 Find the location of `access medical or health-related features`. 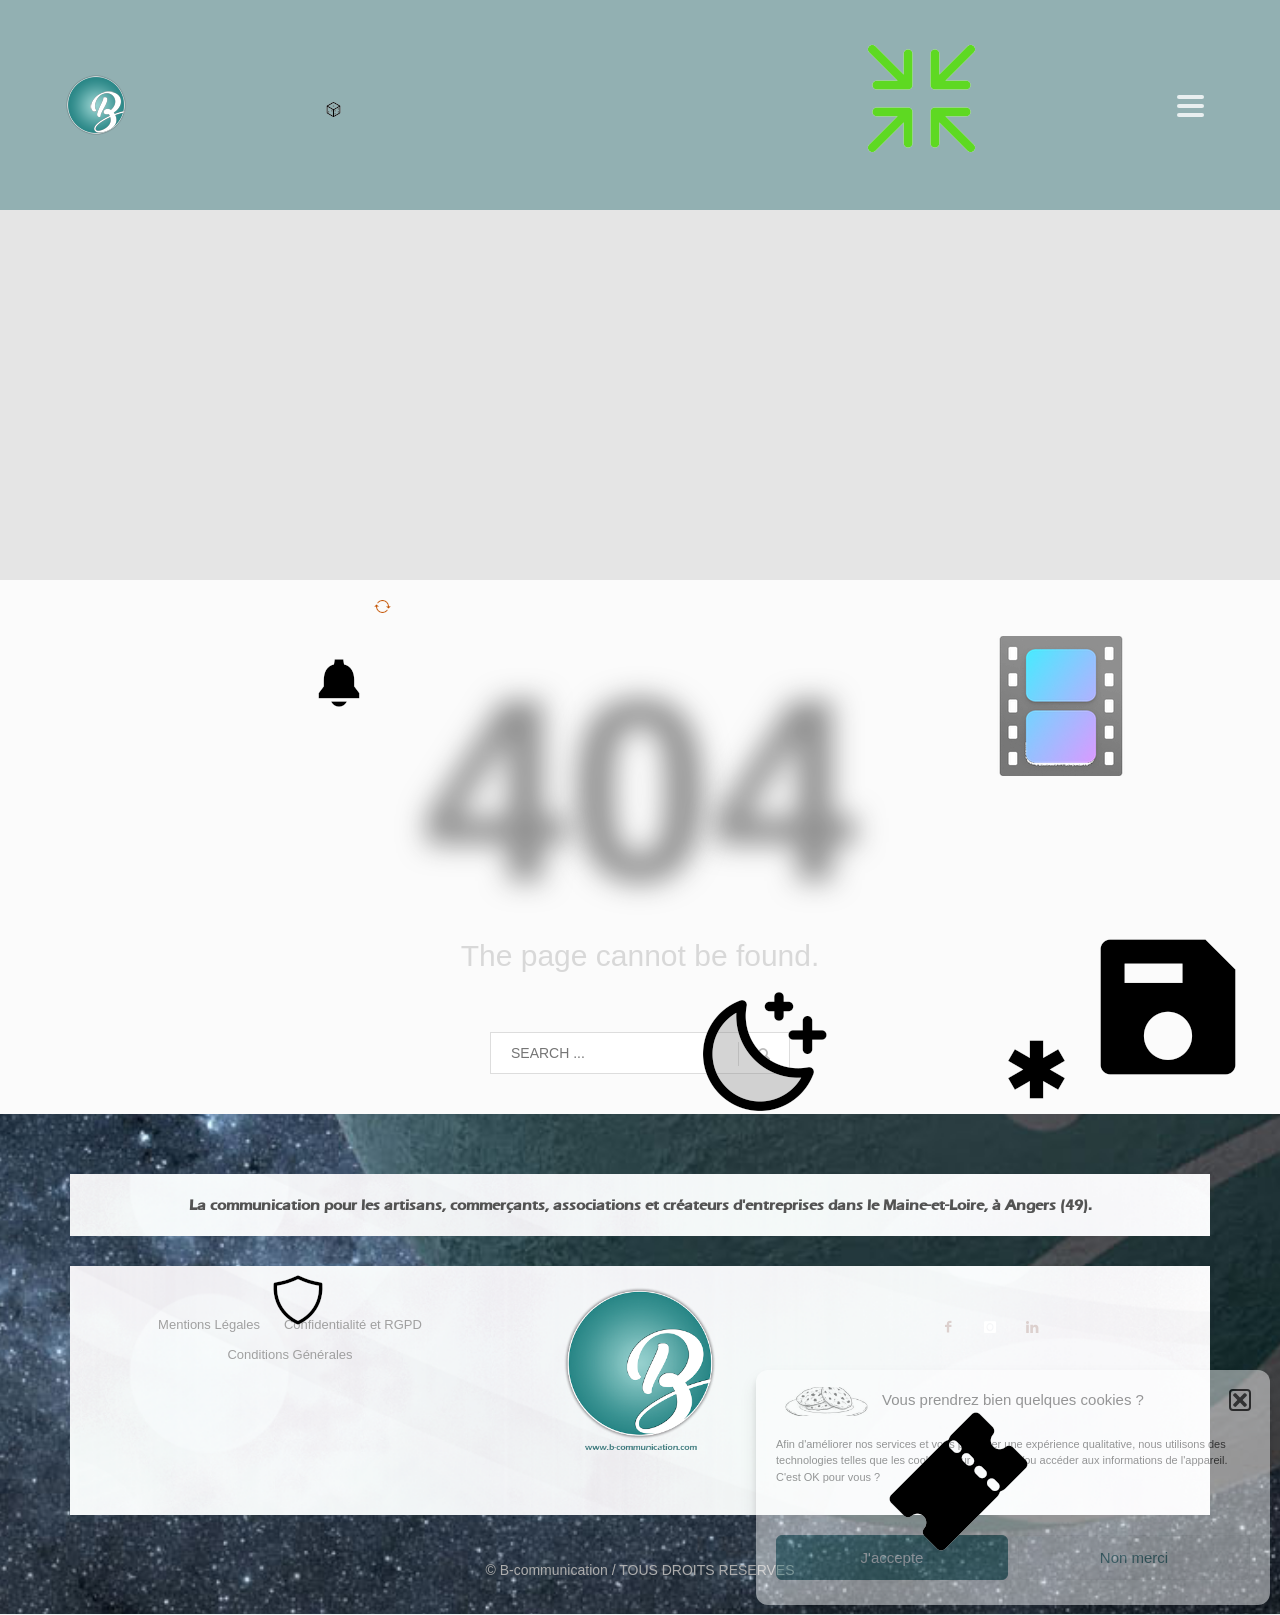

access medical or health-related features is located at coordinates (1036, 1069).